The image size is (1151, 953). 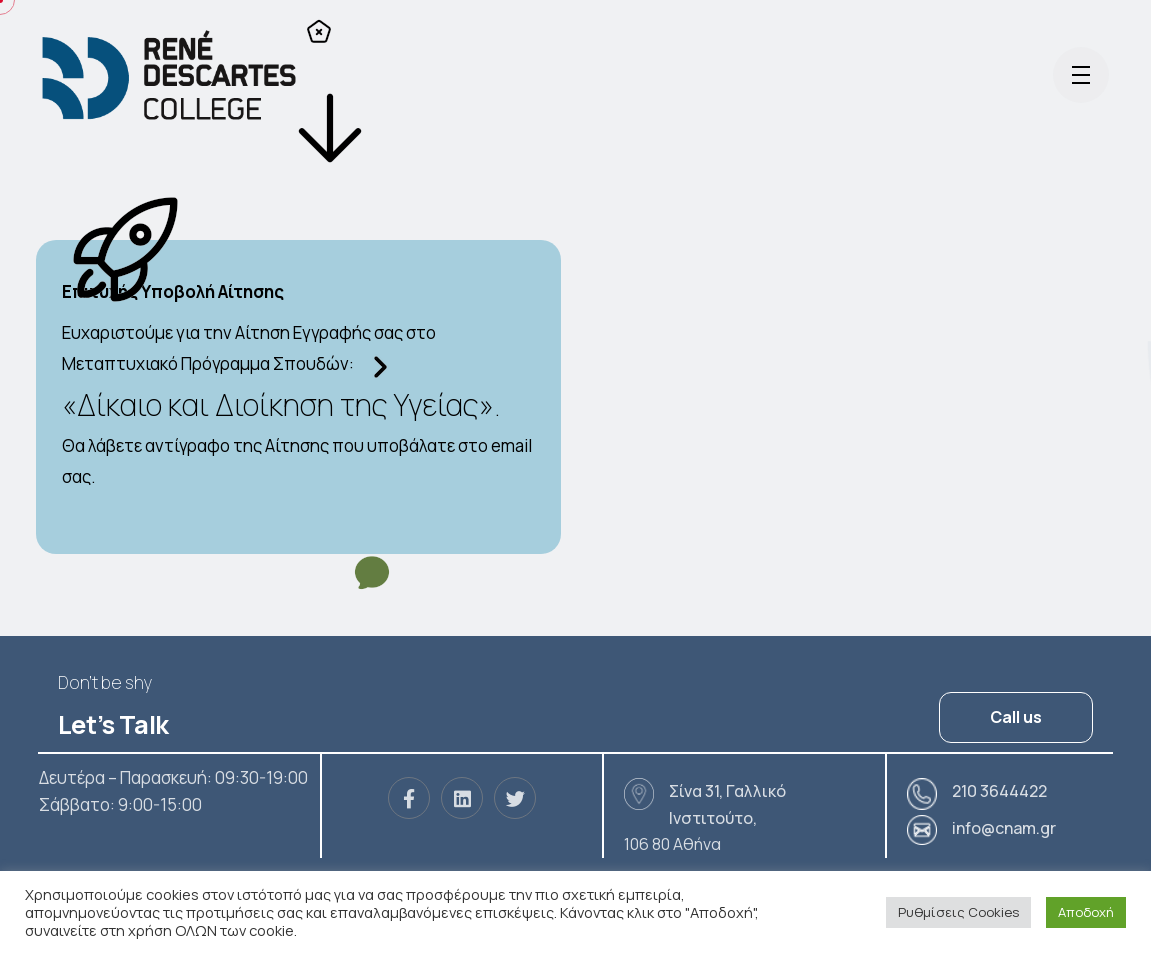 What do you see at coordinates (372, 572) in the screenshot?
I see `open chat or messaging` at bounding box center [372, 572].